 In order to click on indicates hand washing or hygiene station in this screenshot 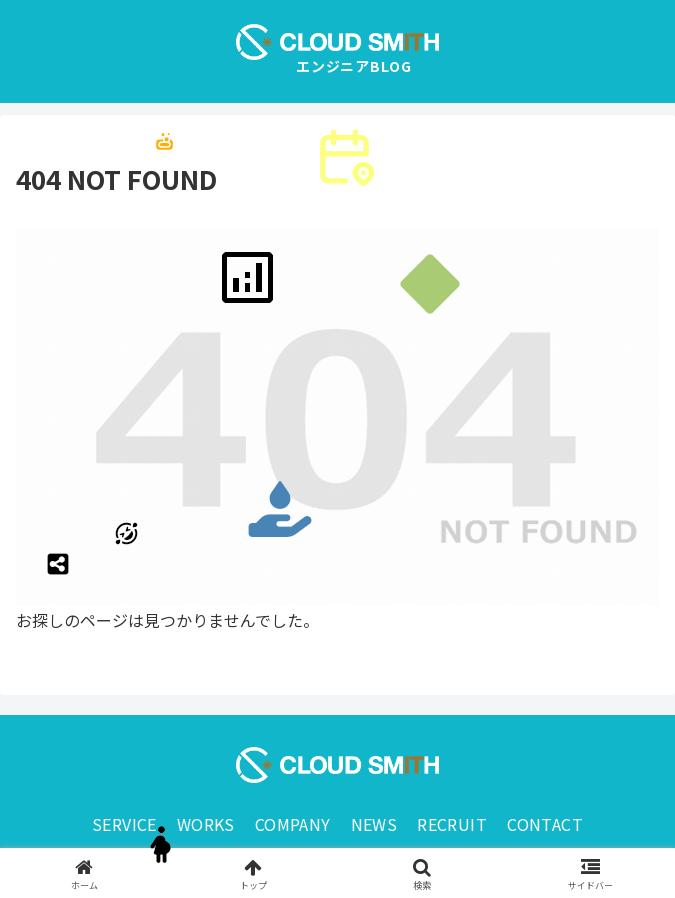, I will do `click(164, 142)`.